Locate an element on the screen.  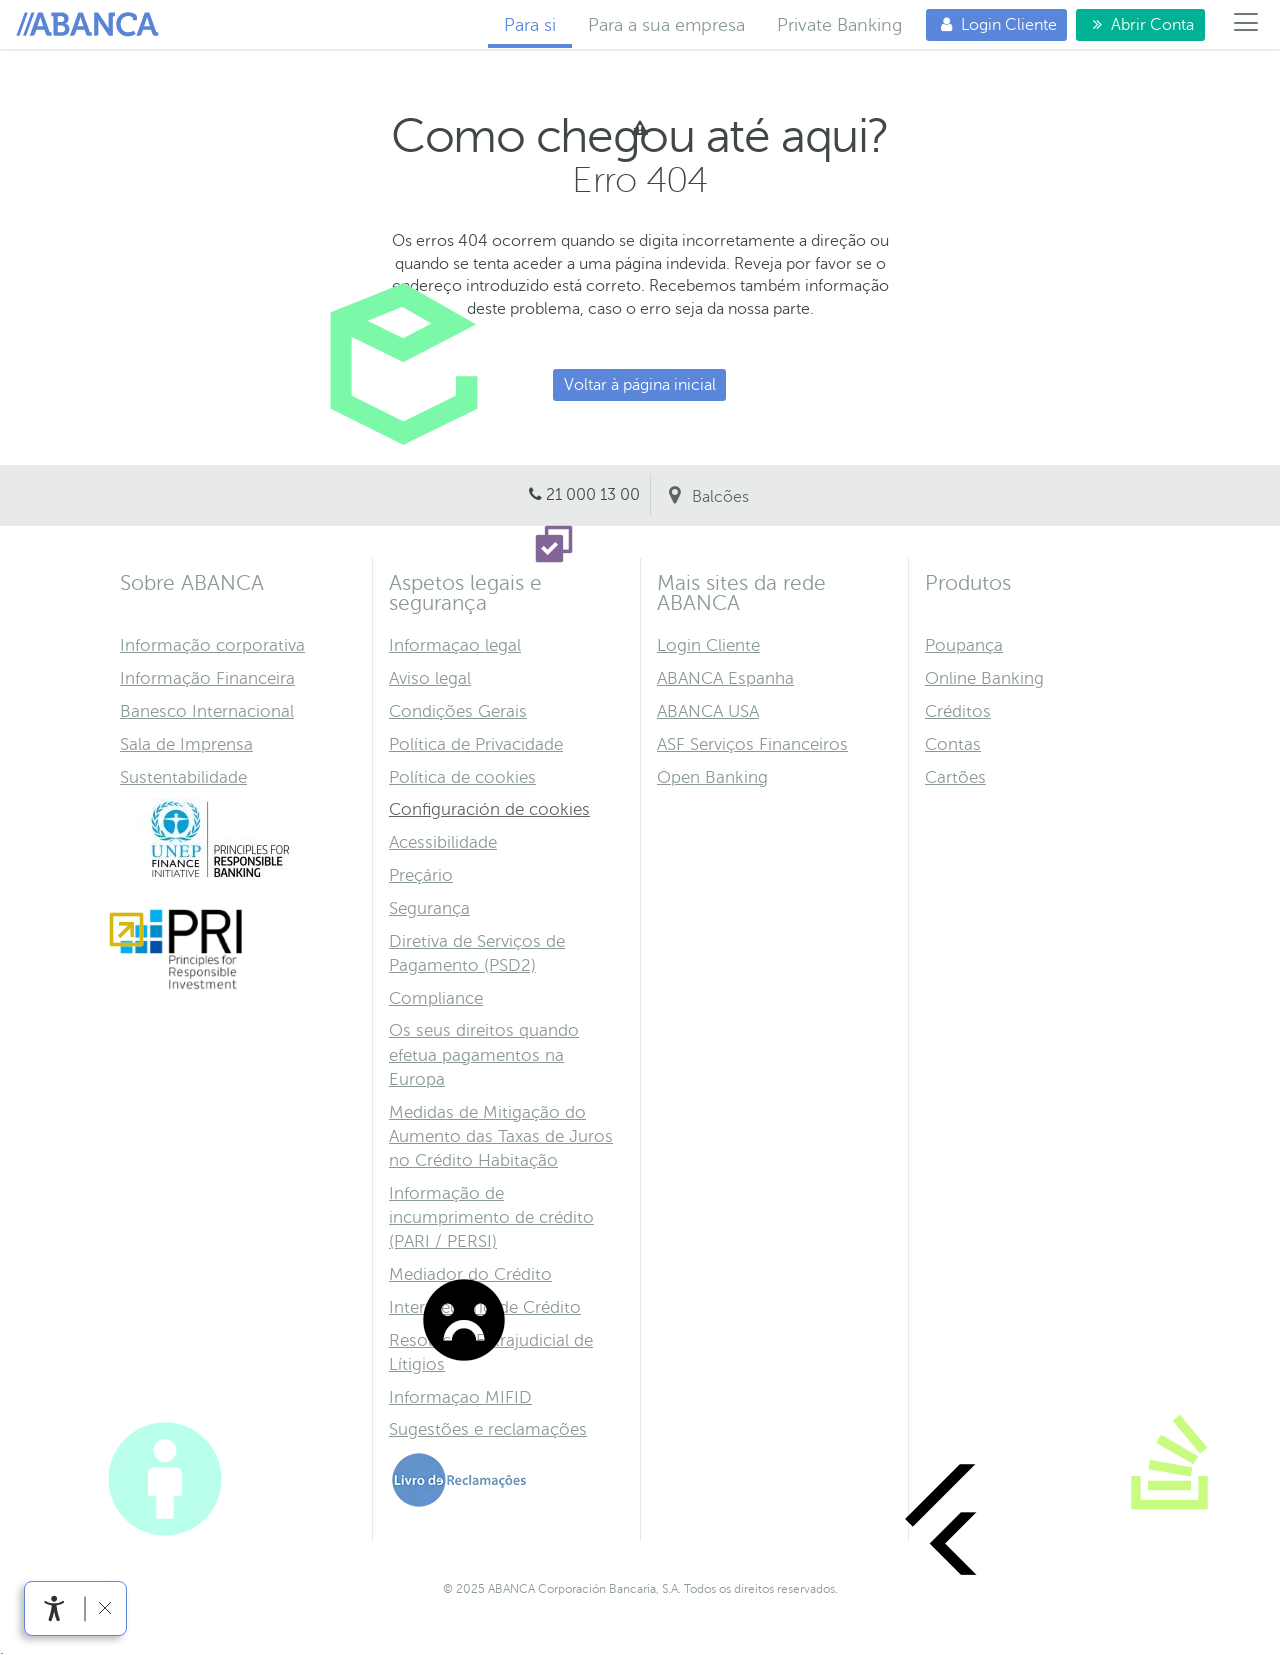
indicates content requiring attribution under creative commons license is located at coordinates (165, 1479).